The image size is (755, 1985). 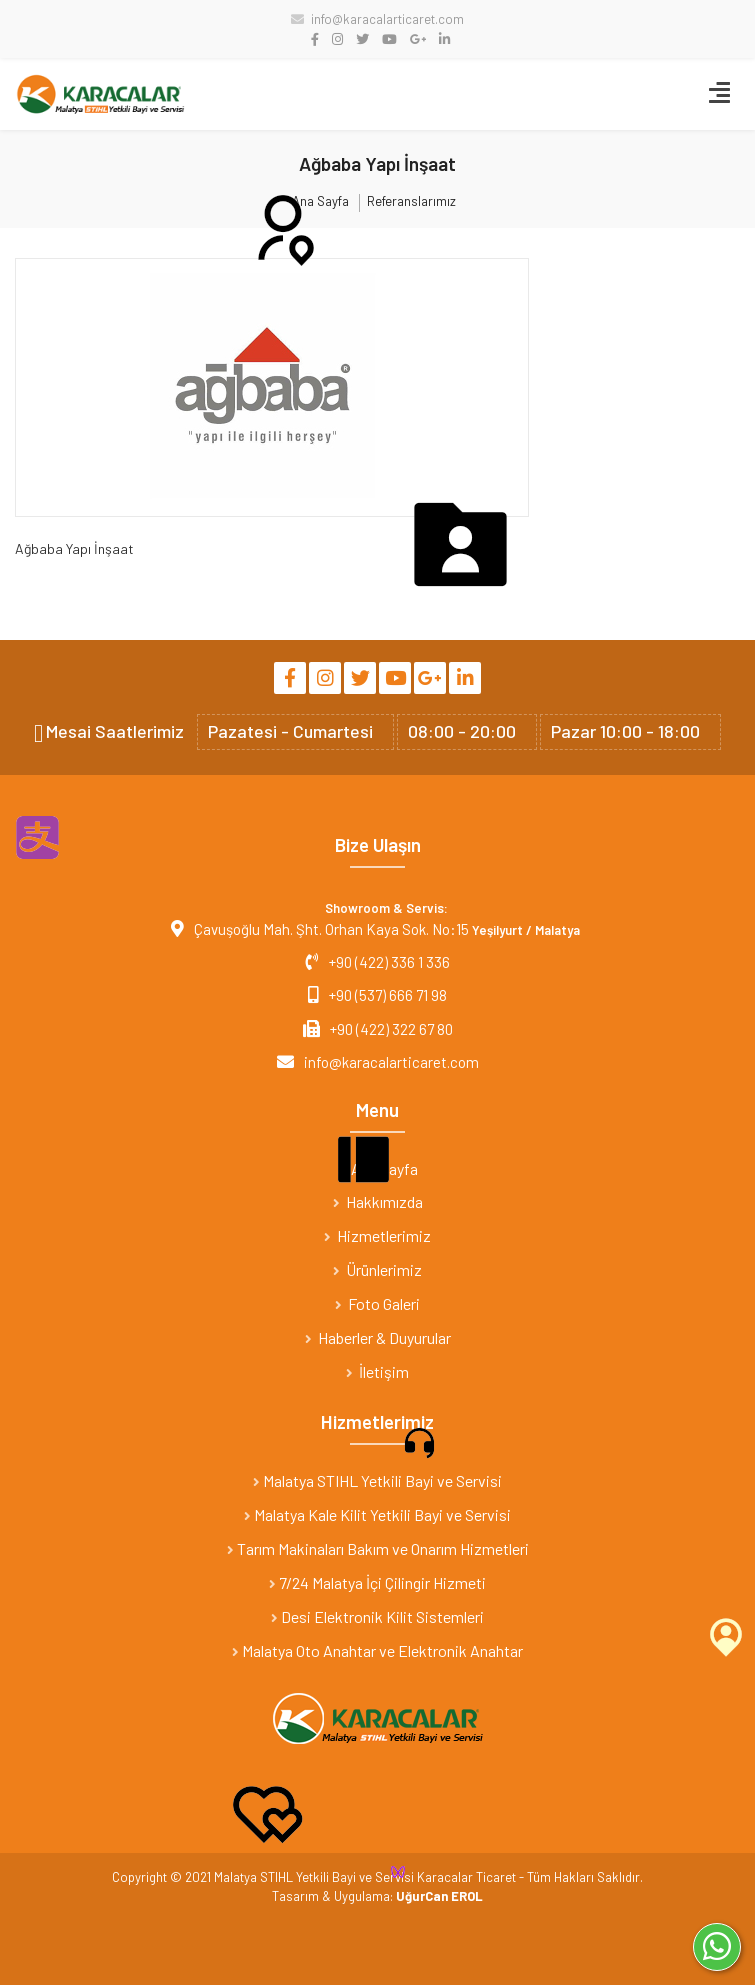 I want to click on open wechat channels, so click(x=398, y=1872).